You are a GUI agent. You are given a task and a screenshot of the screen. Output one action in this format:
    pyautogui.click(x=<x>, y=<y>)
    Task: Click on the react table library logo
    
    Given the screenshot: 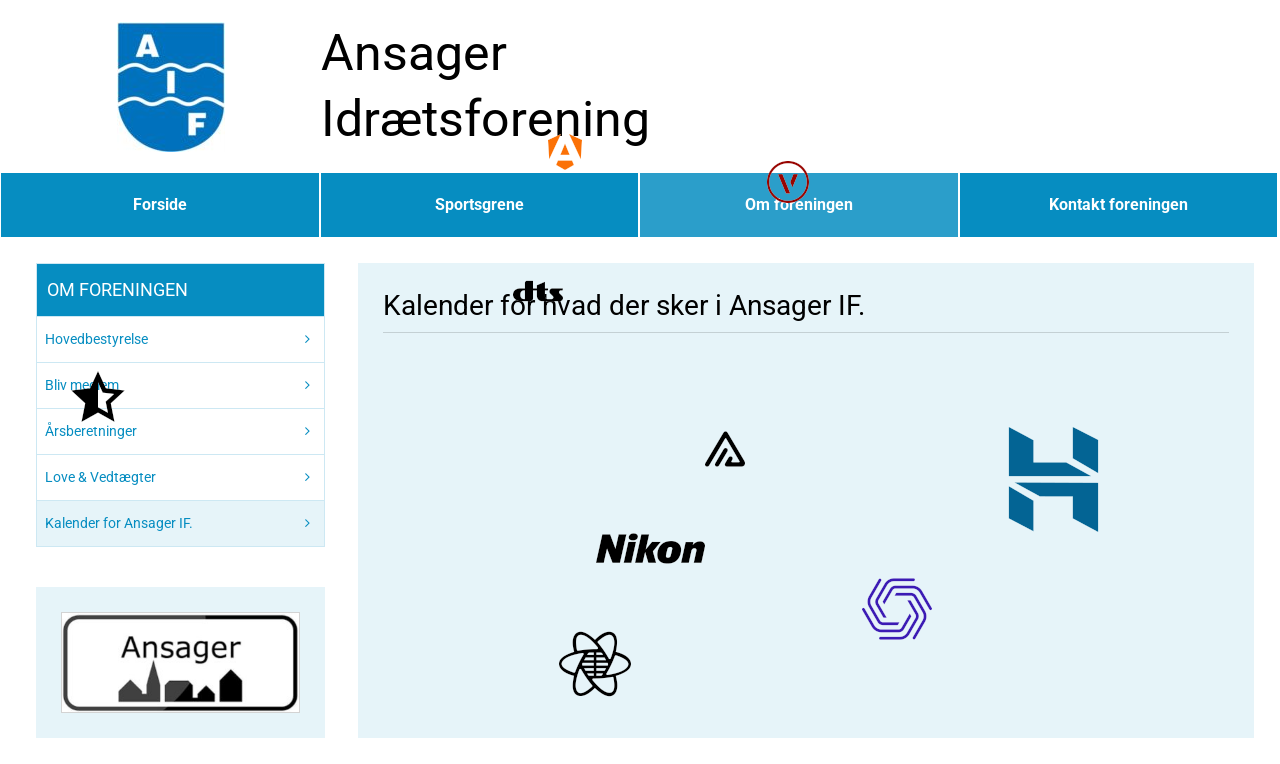 What is the action you would take?
    pyautogui.click(x=595, y=664)
    